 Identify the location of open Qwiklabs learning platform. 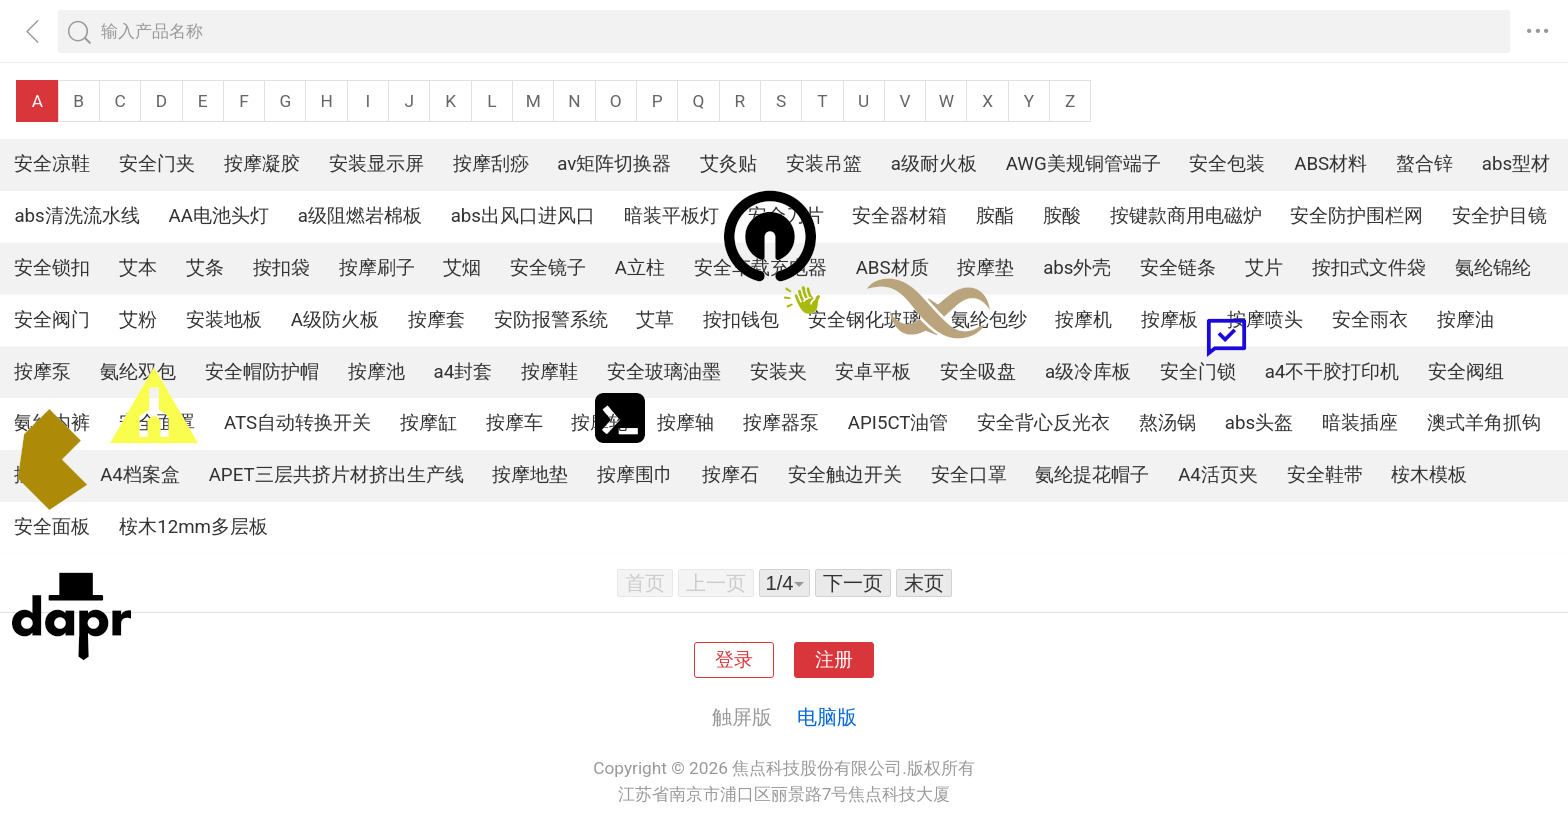
(770, 236).